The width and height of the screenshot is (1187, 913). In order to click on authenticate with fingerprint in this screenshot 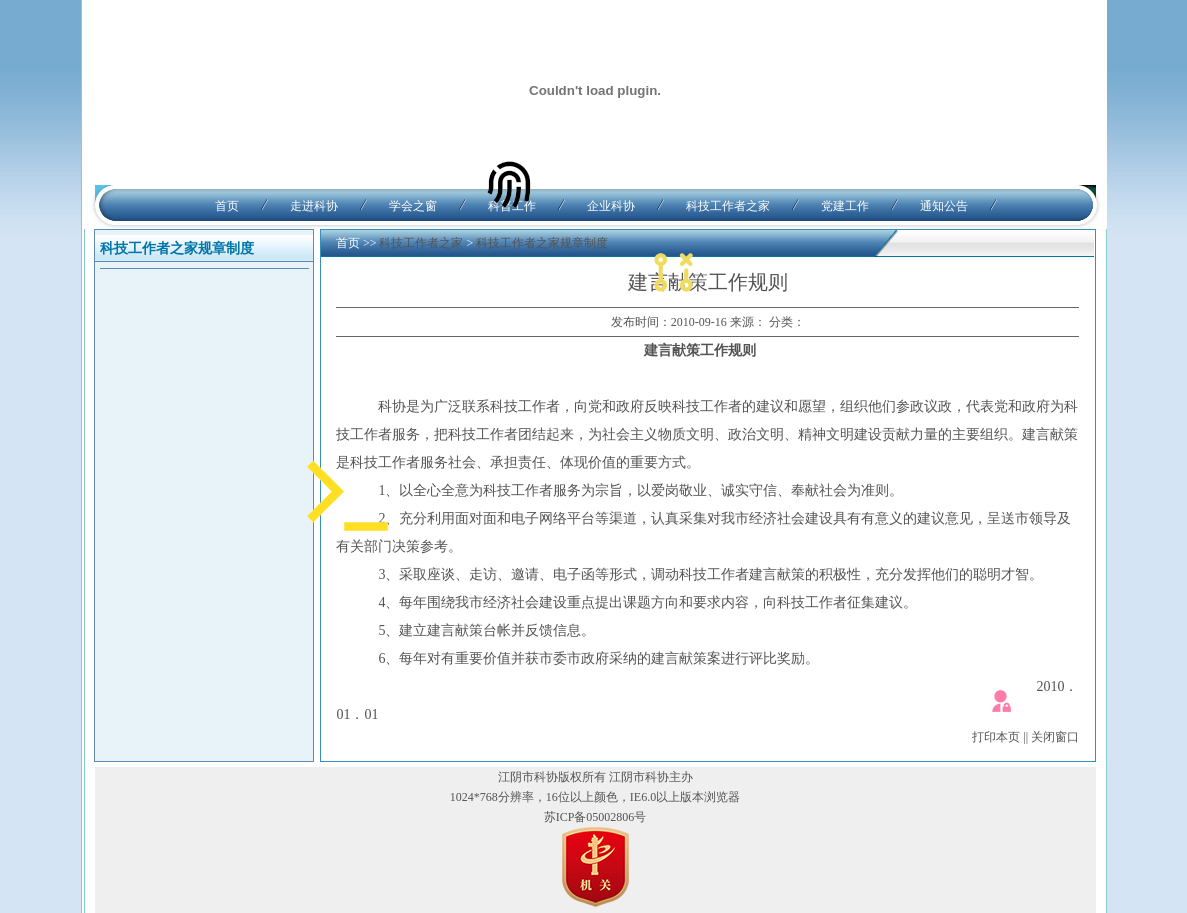, I will do `click(509, 184)`.